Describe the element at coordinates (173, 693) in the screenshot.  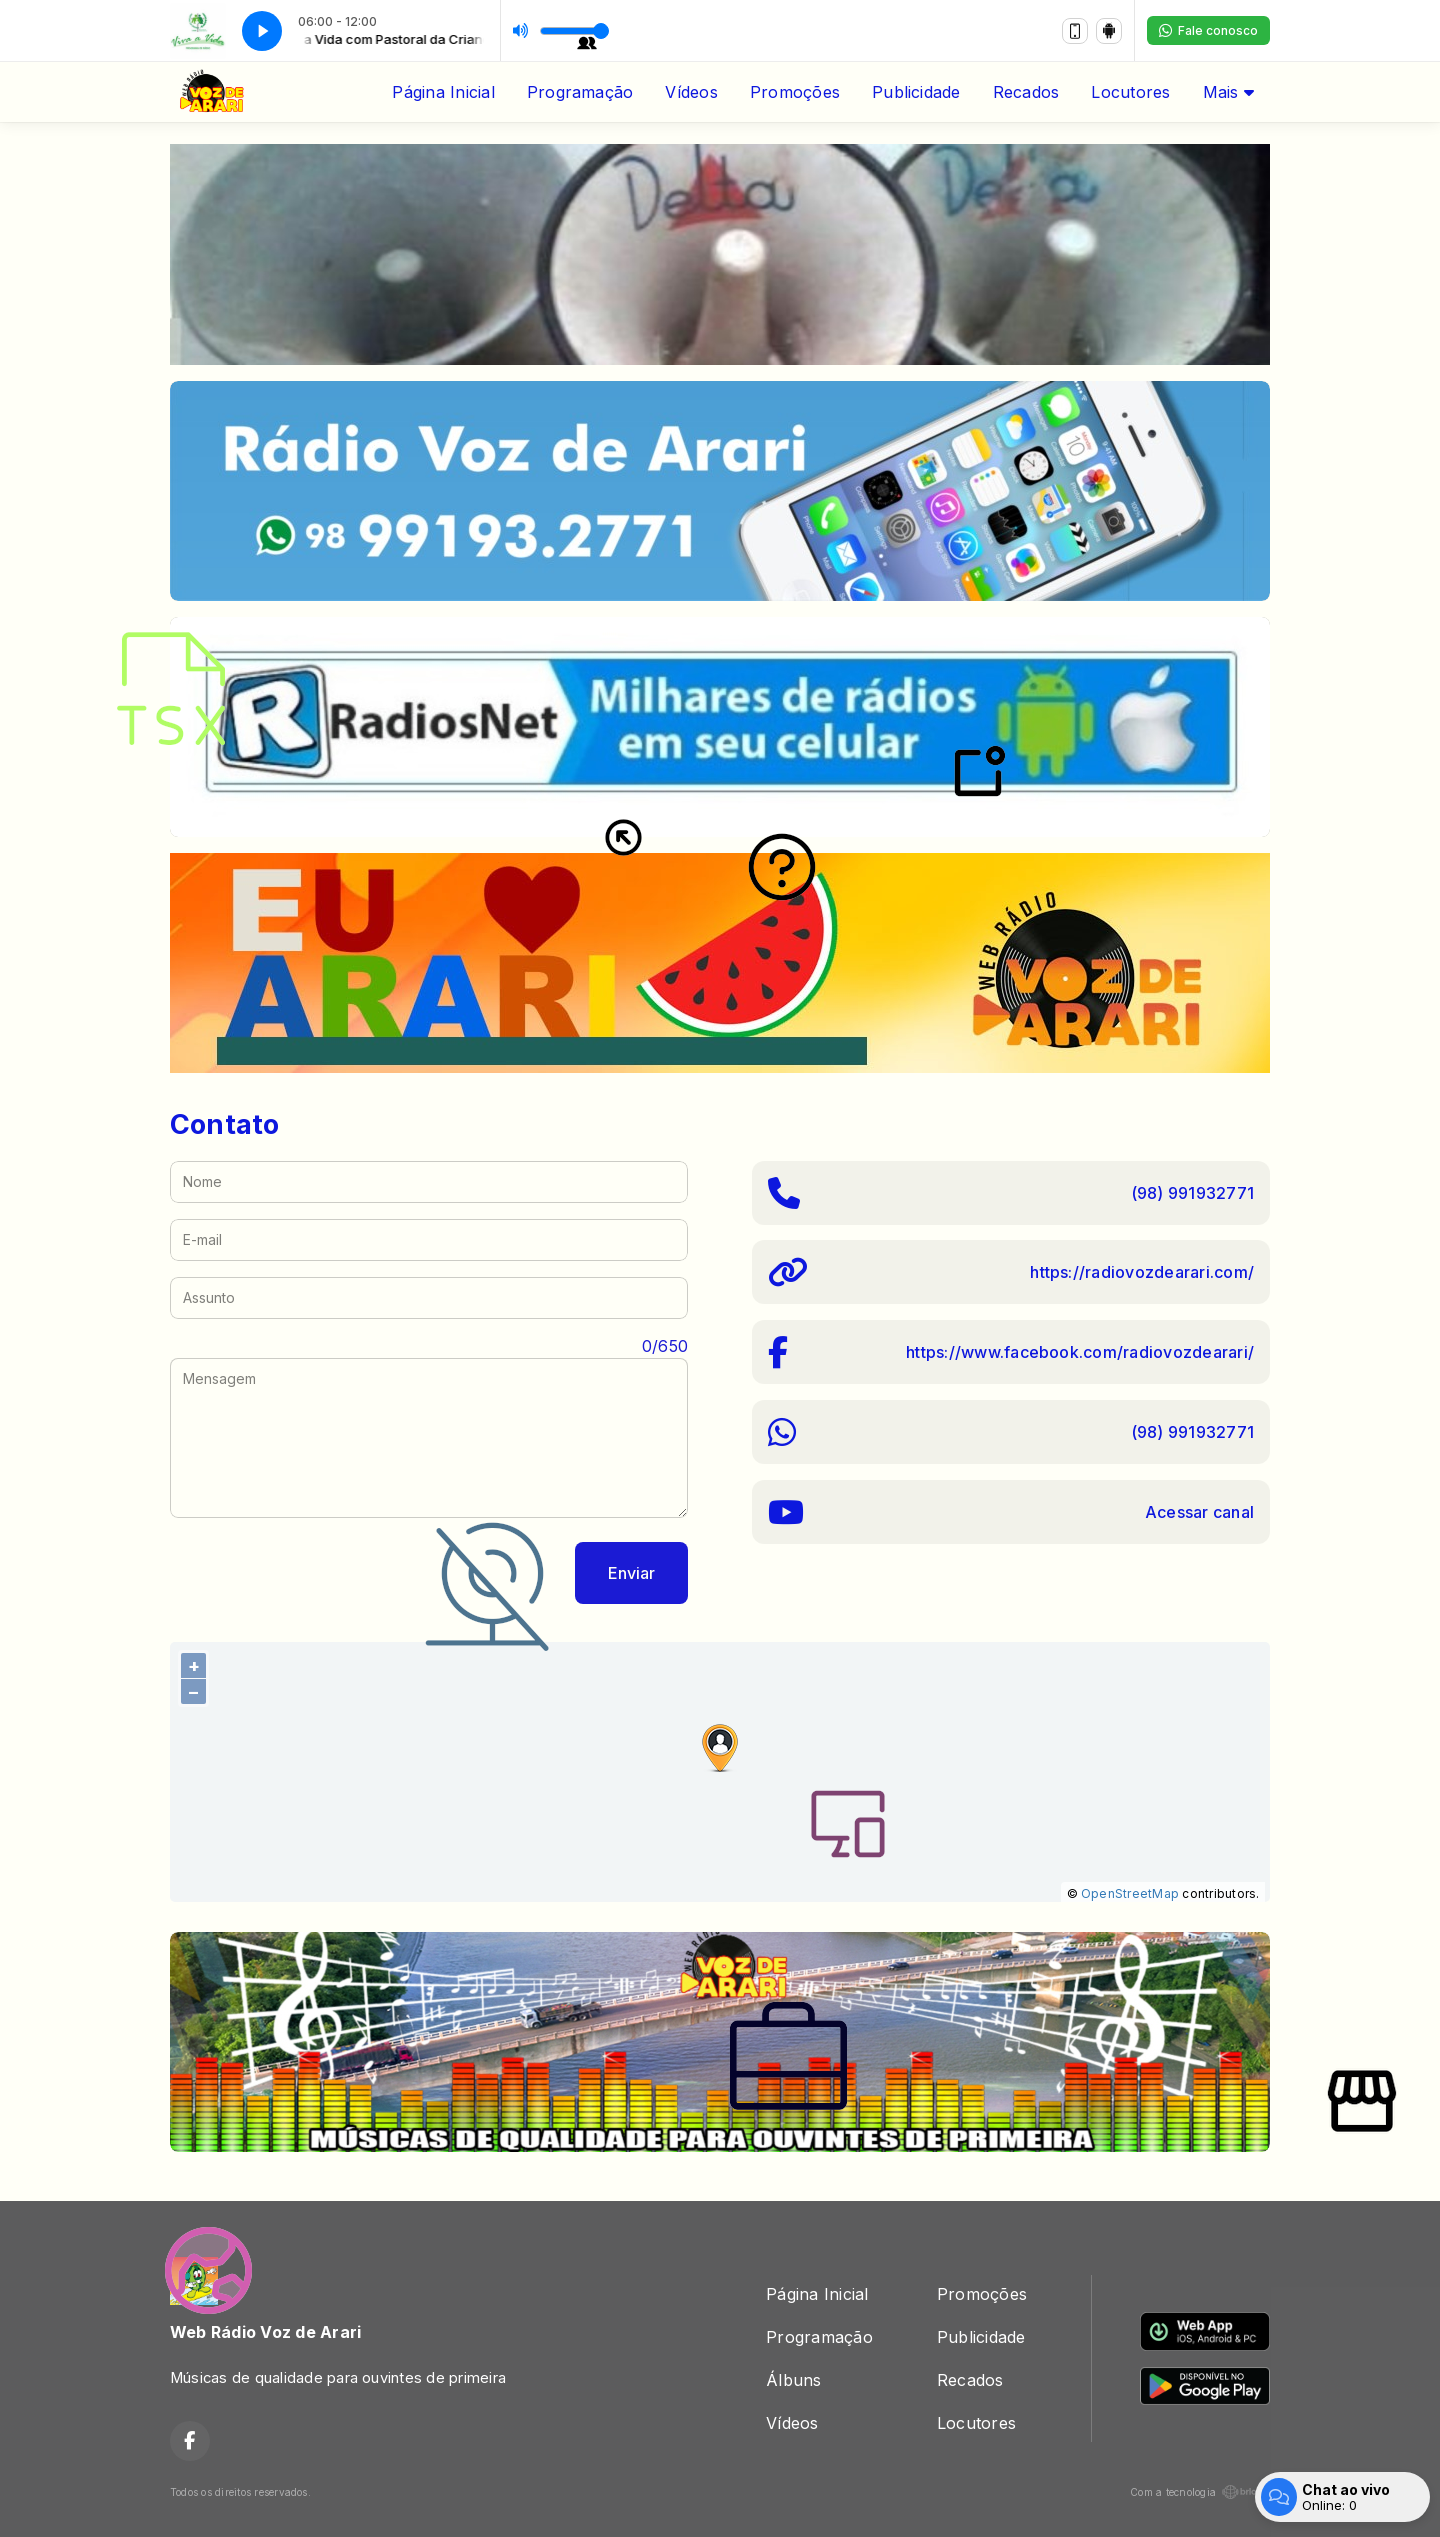
I see `open a typescript react component file` at that location.